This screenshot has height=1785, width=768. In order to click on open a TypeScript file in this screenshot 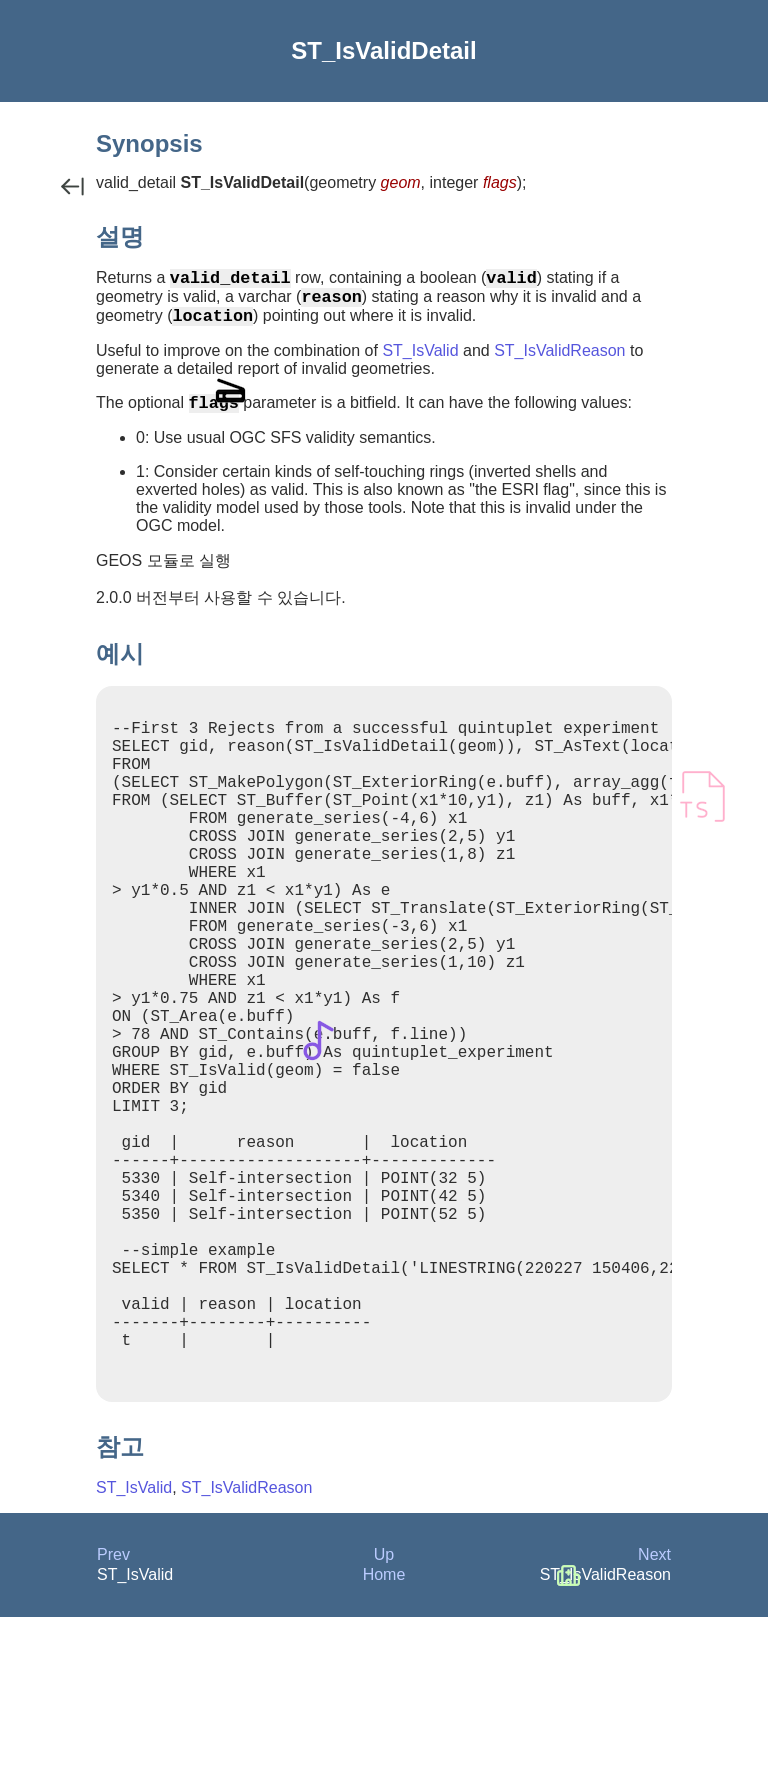, I will do `click(703, 796)`.